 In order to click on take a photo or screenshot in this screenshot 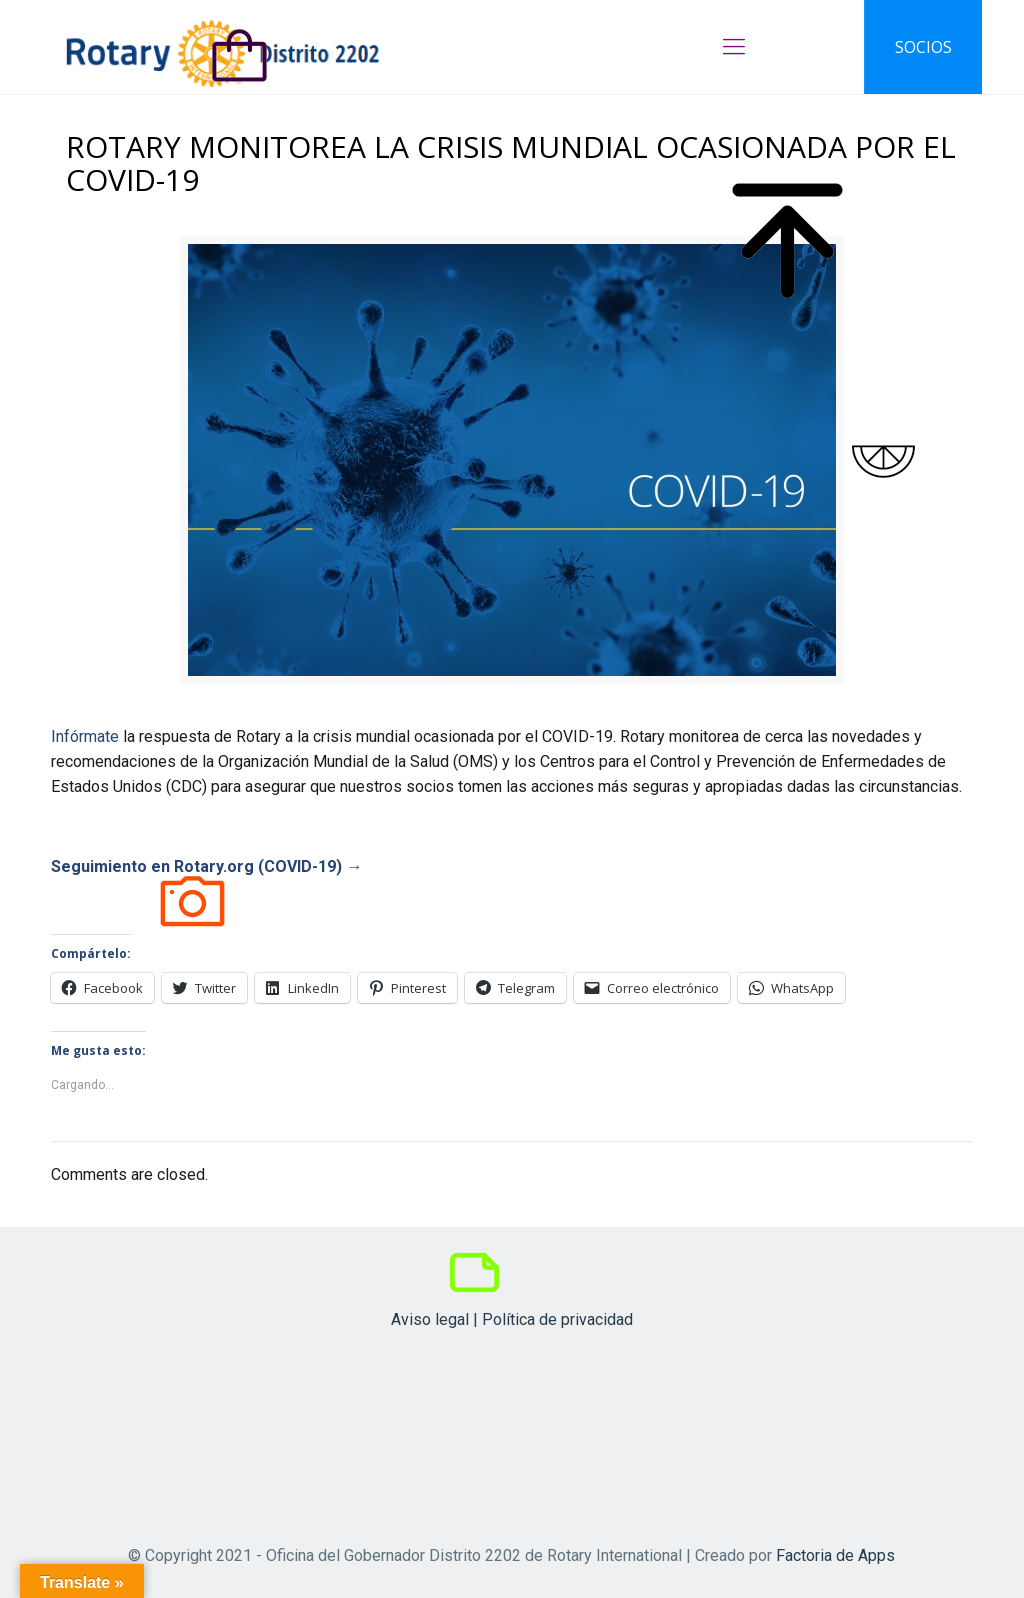, I will do `click(192, 903)`.